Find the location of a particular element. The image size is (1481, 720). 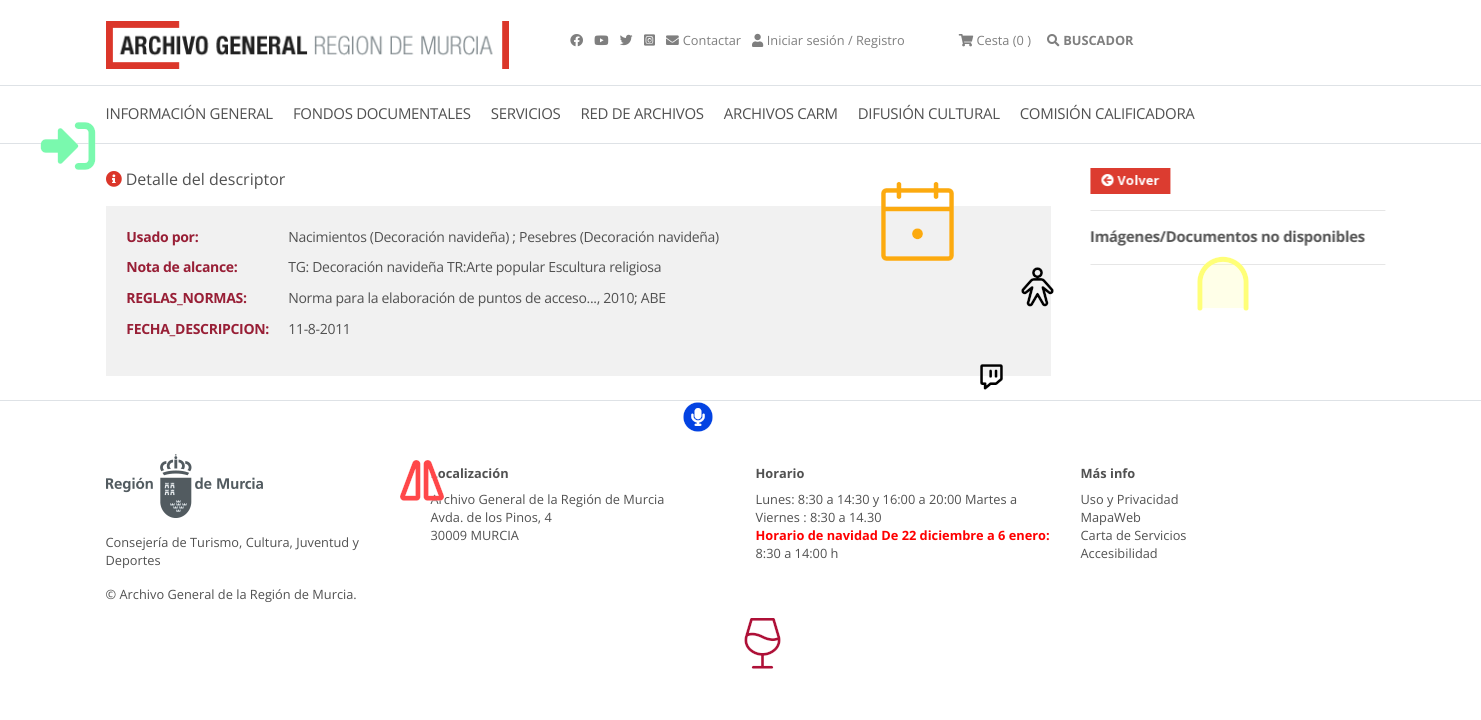

tap to start voice recording is located at coordinates (698, 417).